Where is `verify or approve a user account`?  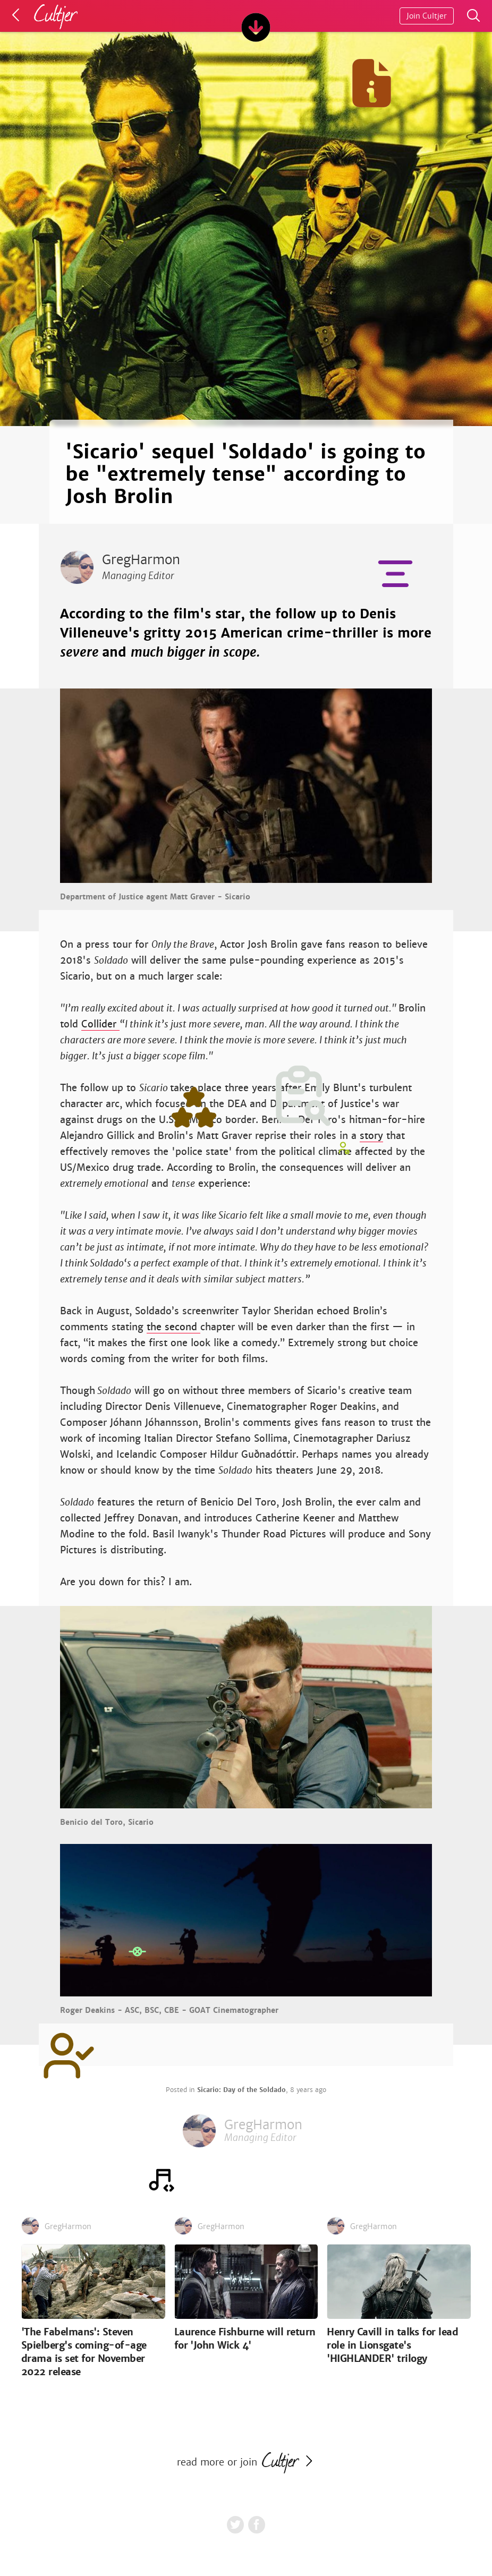
verify or approve a user account is located at coordinates (69, 2055).